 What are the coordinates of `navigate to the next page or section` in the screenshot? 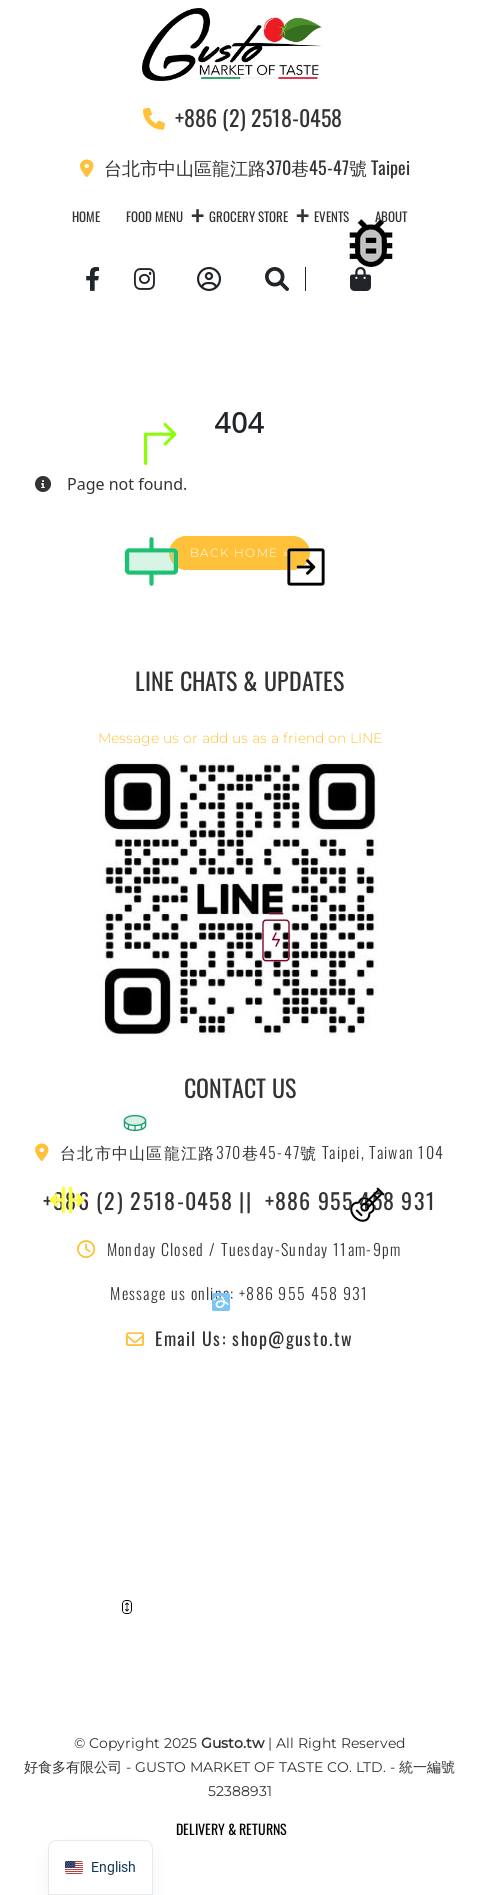 It's located at (306, 567).